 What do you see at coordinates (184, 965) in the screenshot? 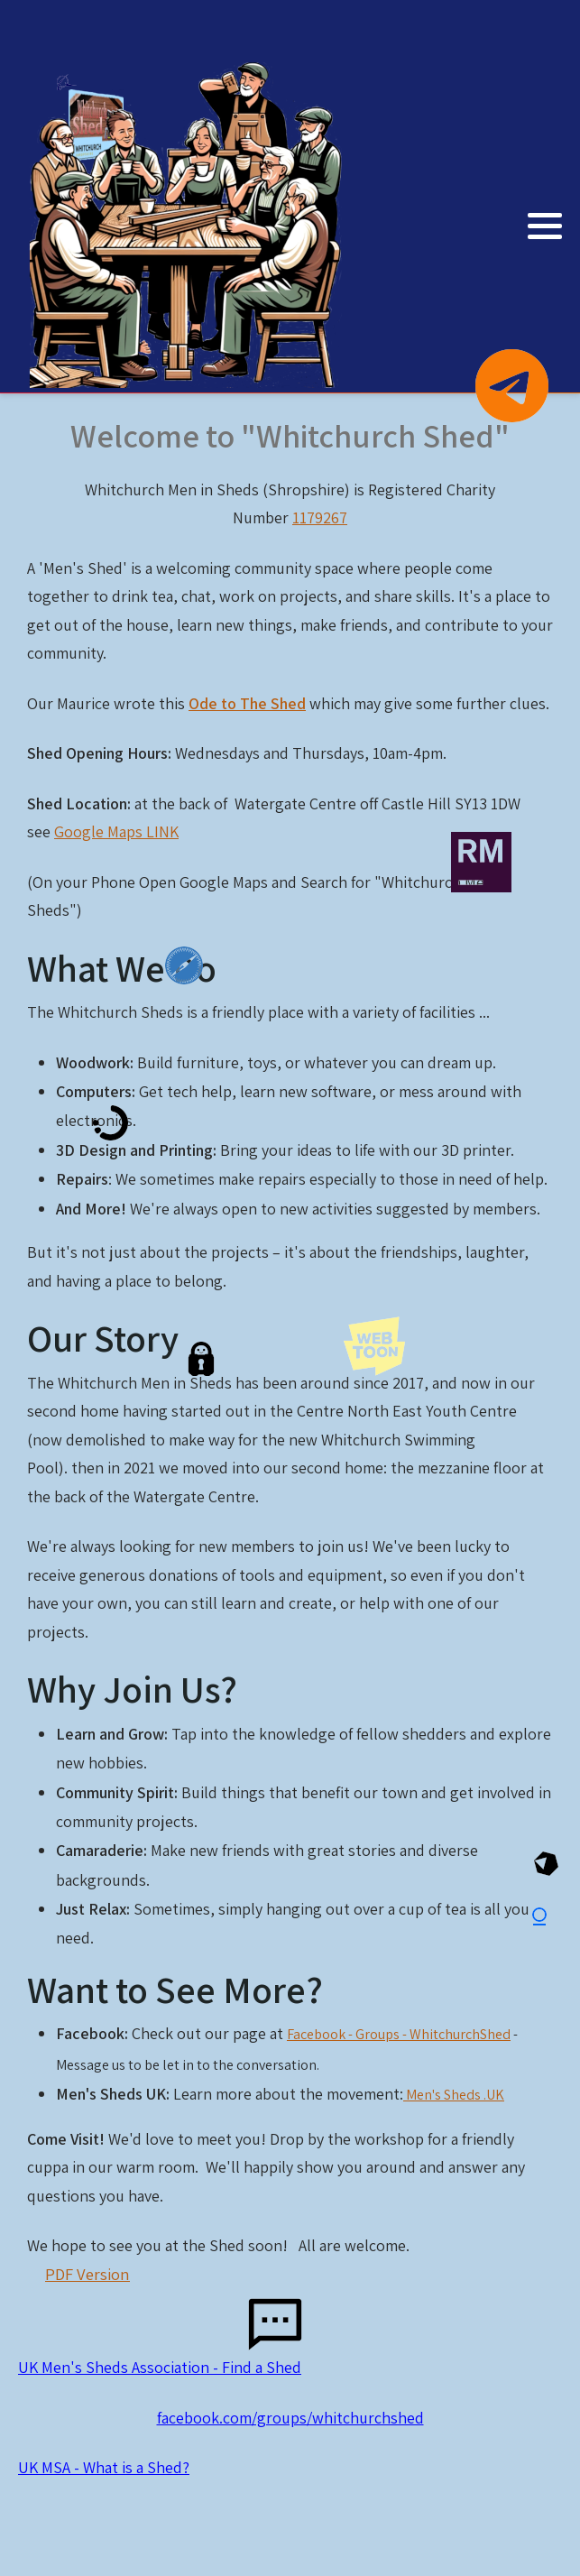
I see `open Safari web browser` at bounding box center [184, 965].